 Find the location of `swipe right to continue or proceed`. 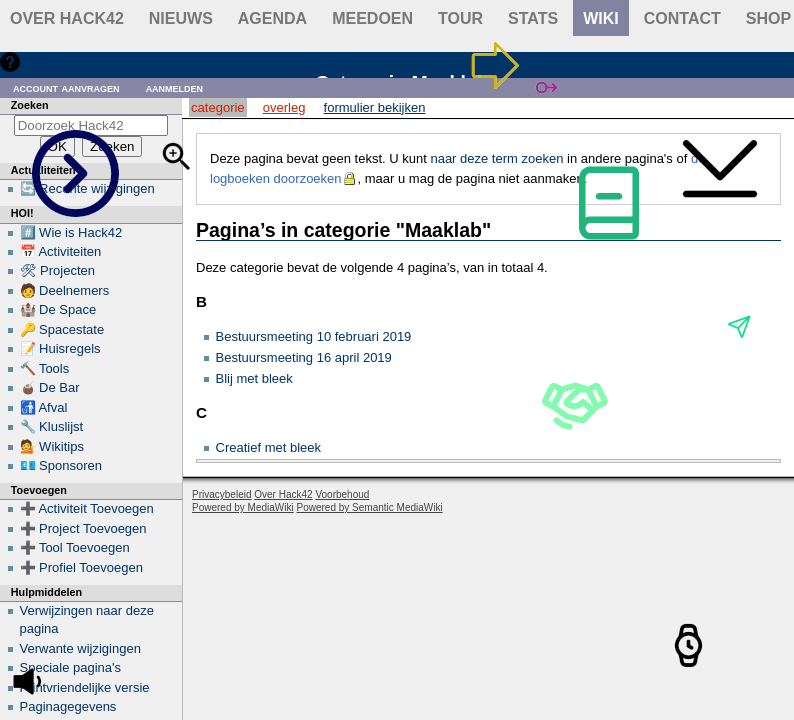

swipe right to continue or proceed is located at coordinates (546, 87).